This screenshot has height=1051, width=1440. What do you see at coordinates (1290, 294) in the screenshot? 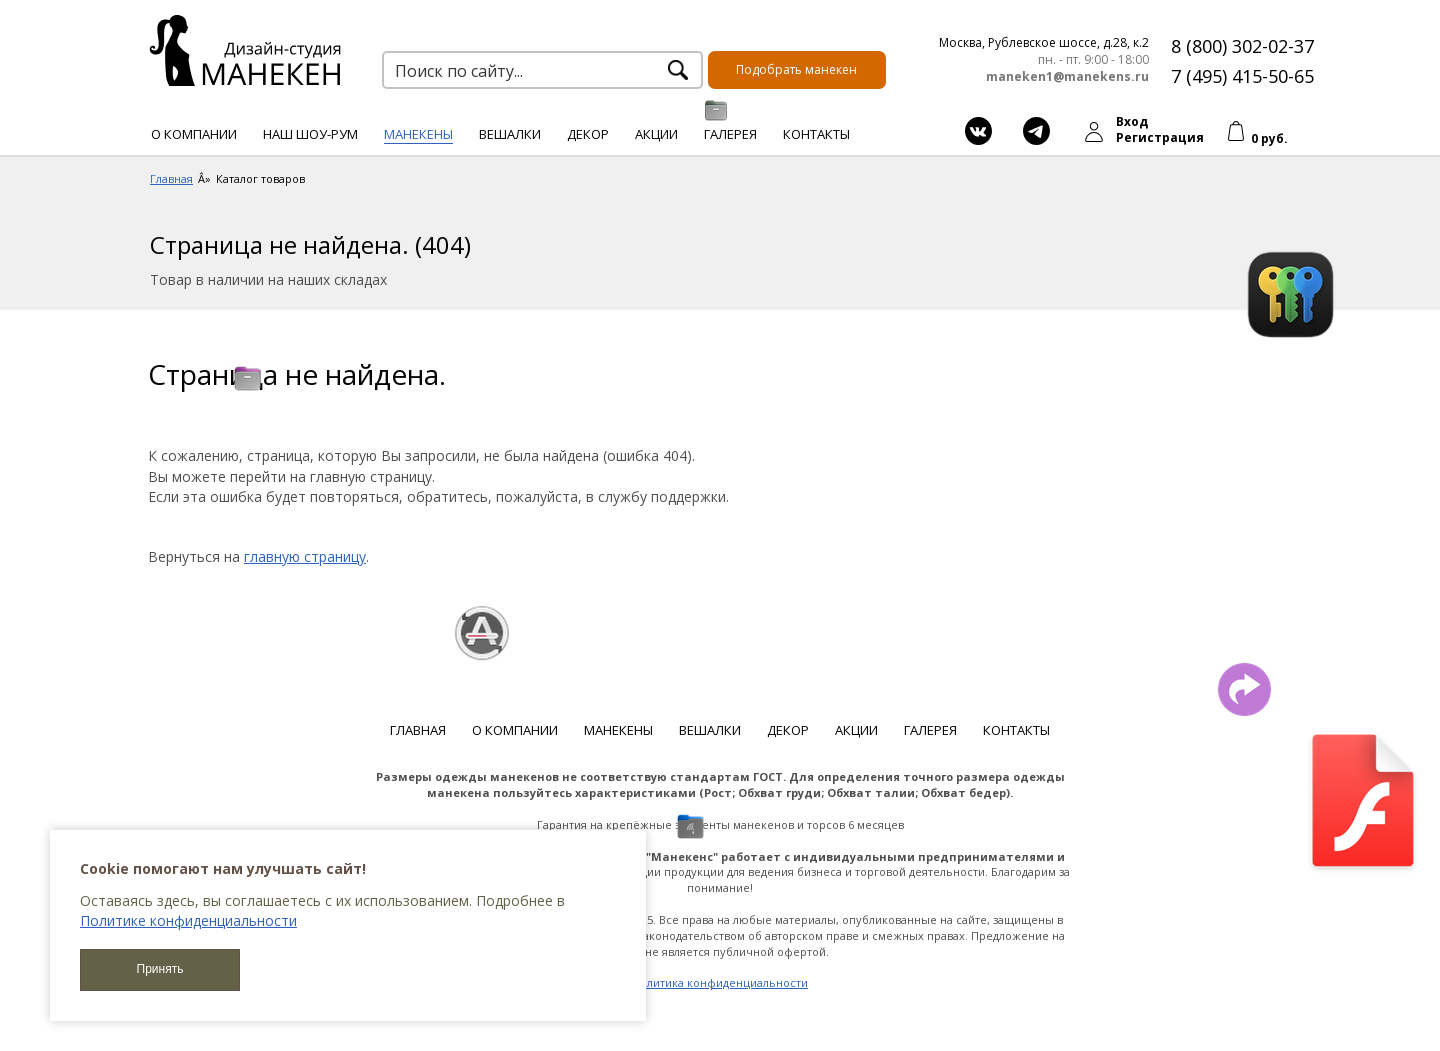
I see `open the passwords app` at bounding box center [1290, 294].